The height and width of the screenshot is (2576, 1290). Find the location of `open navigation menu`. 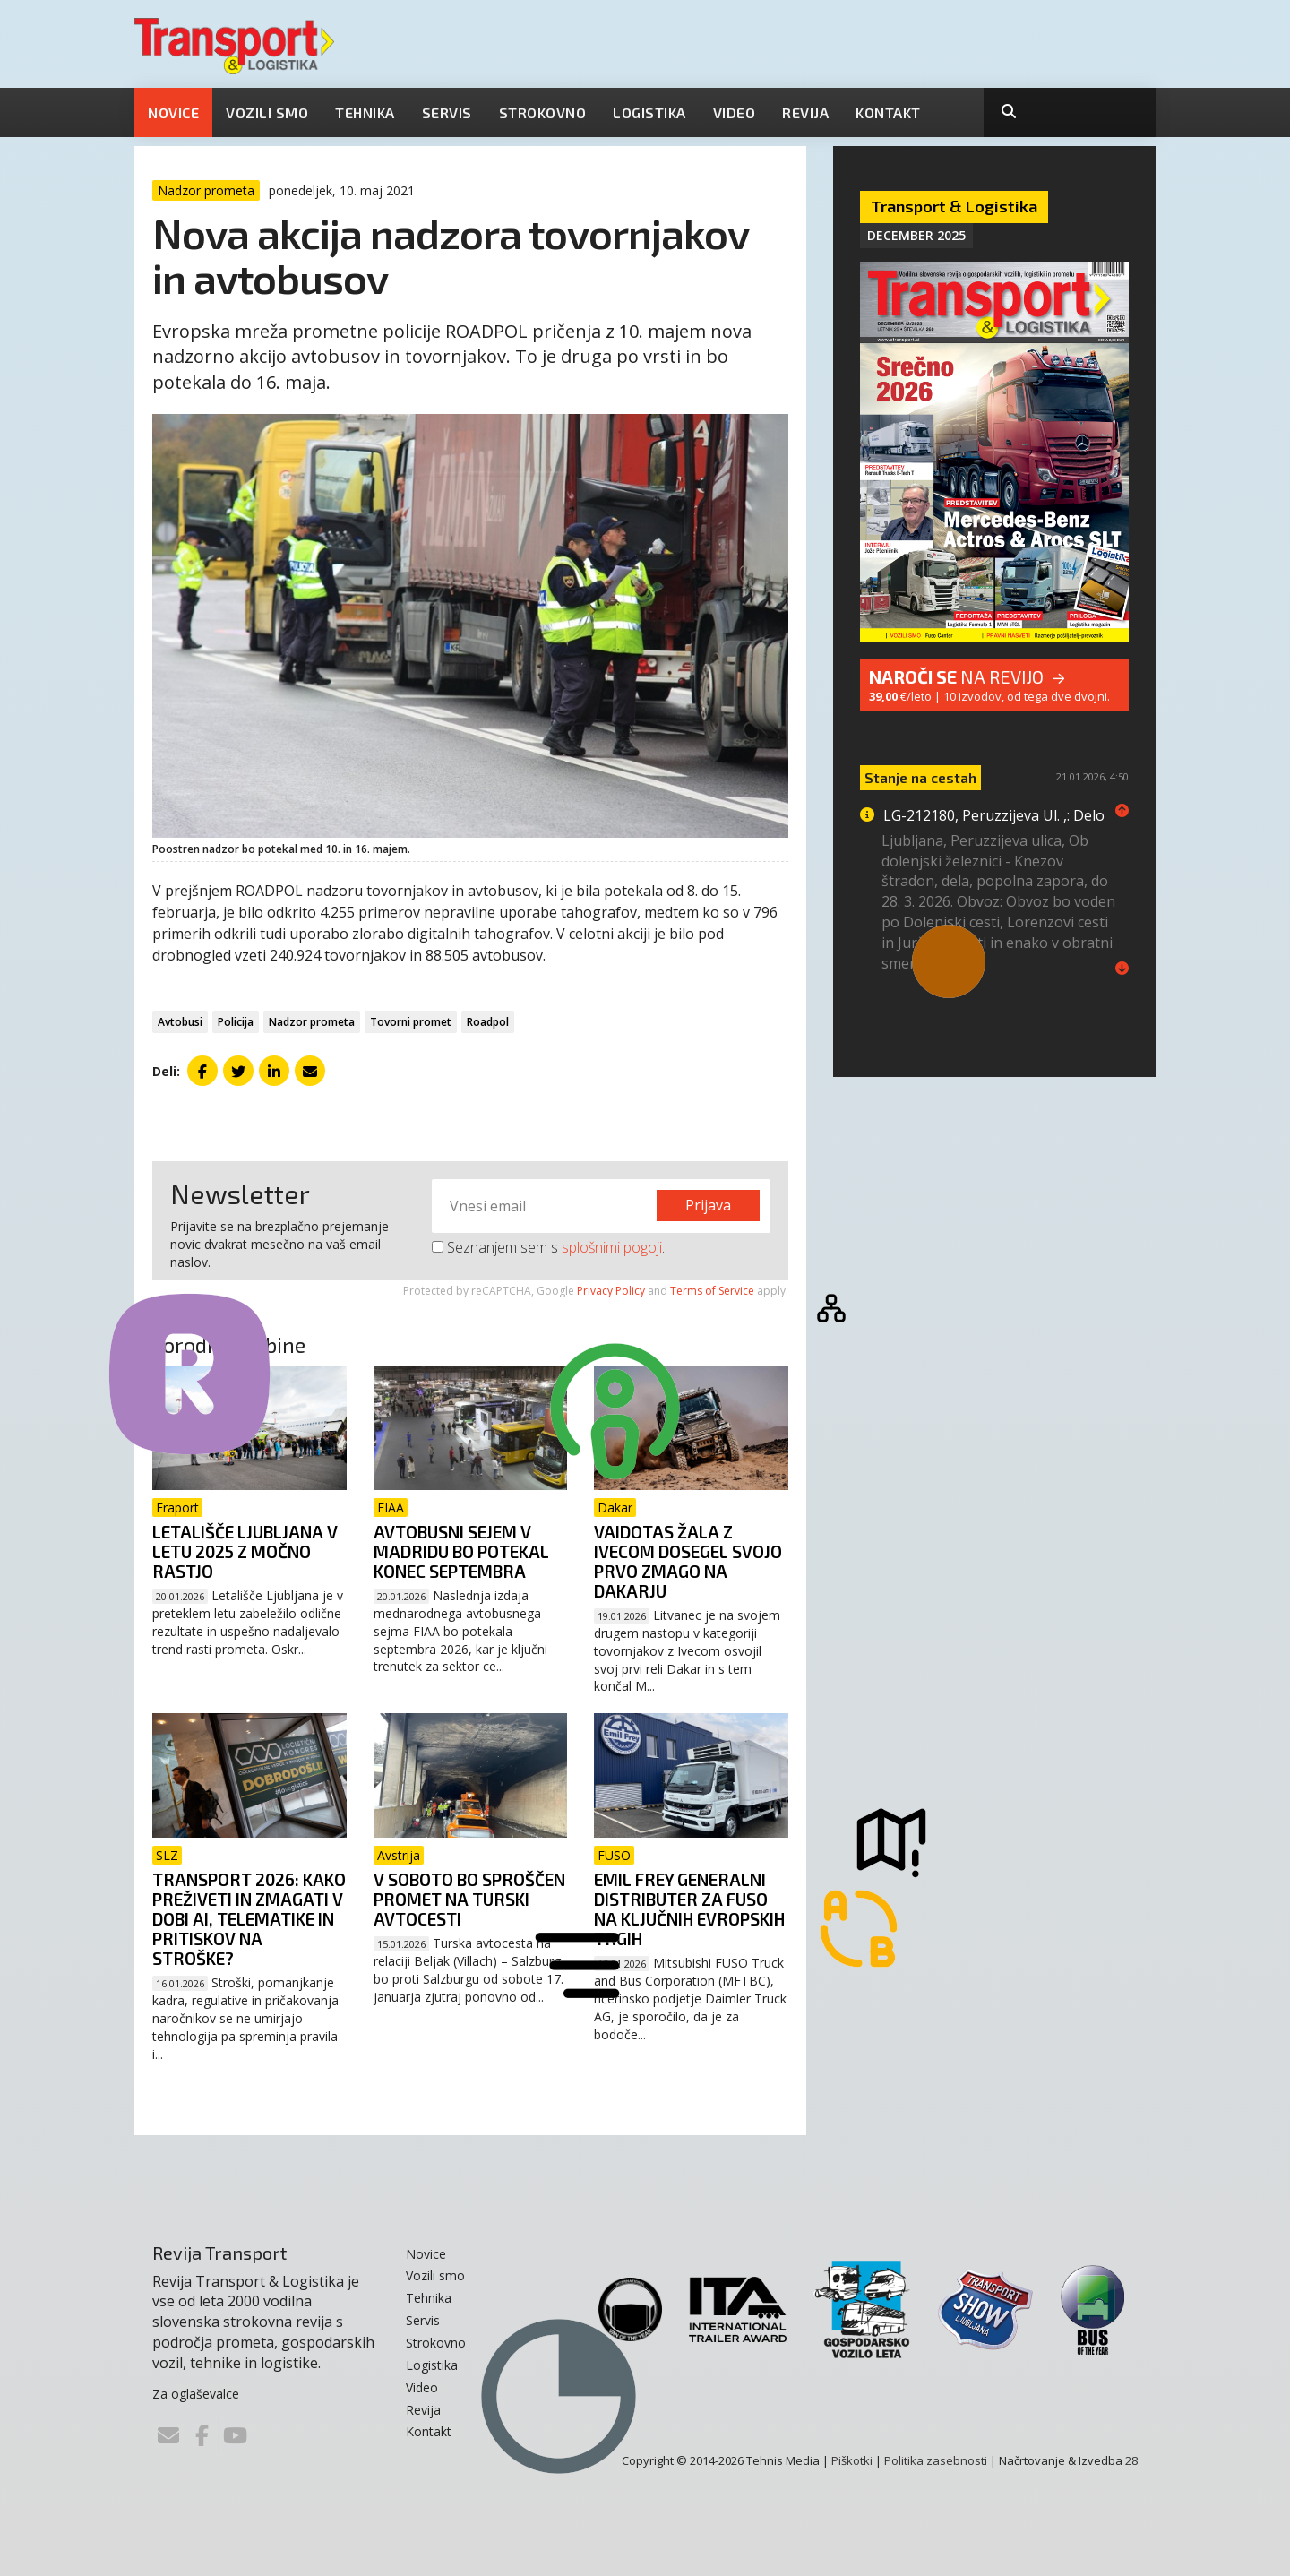

open navigation menu is located at coordinates (577, 1965).